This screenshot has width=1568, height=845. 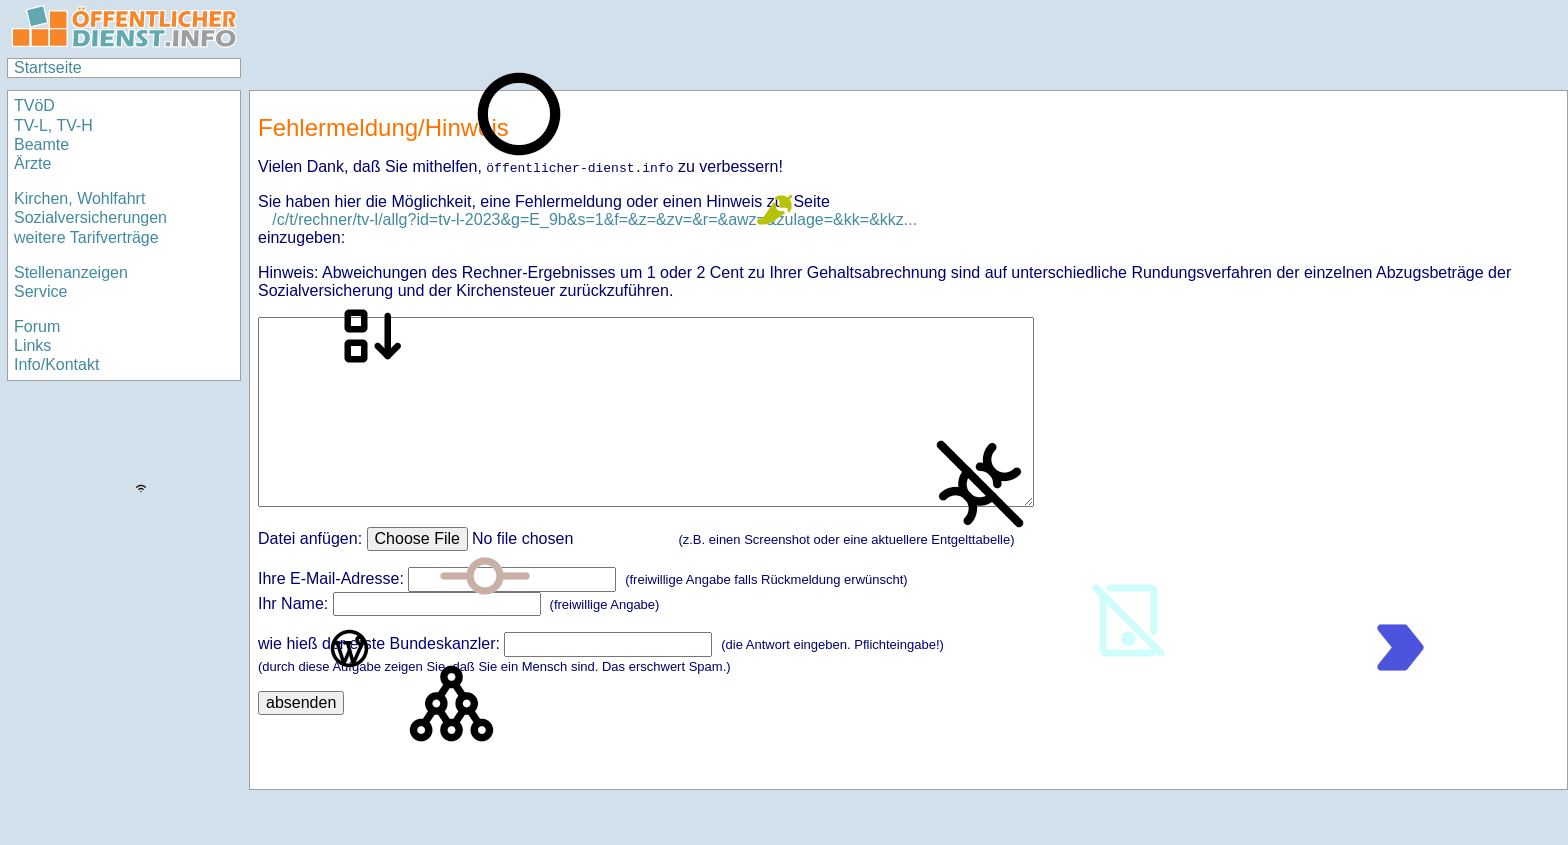 I want to click on indicates spicy or hot food items, so click(x=775, y=210).